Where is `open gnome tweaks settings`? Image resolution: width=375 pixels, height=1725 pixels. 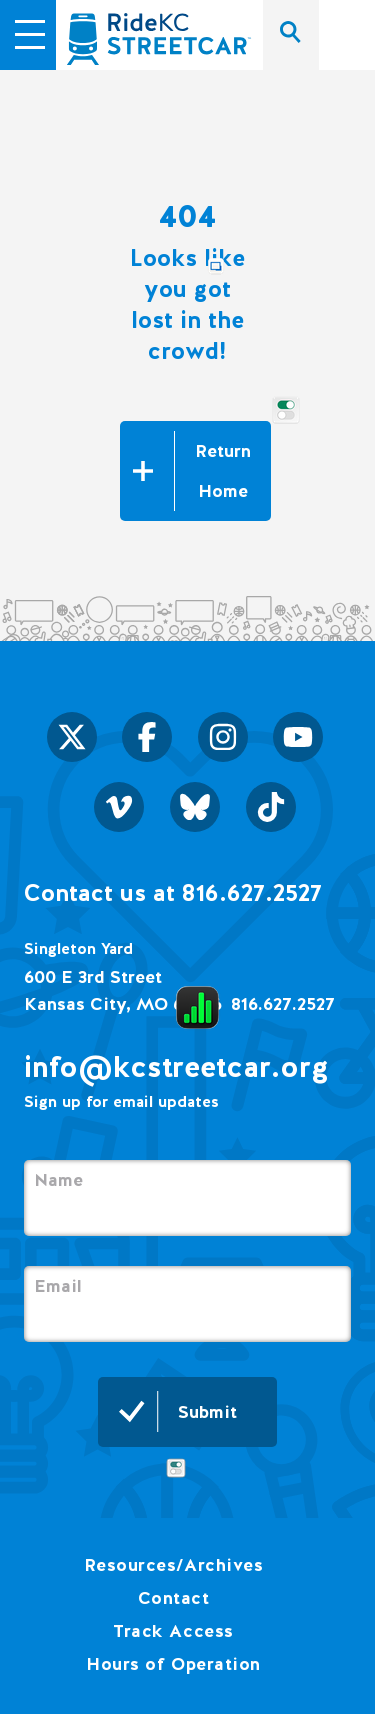 open gnome tweaks settings is located at coordinates (176, 1468).